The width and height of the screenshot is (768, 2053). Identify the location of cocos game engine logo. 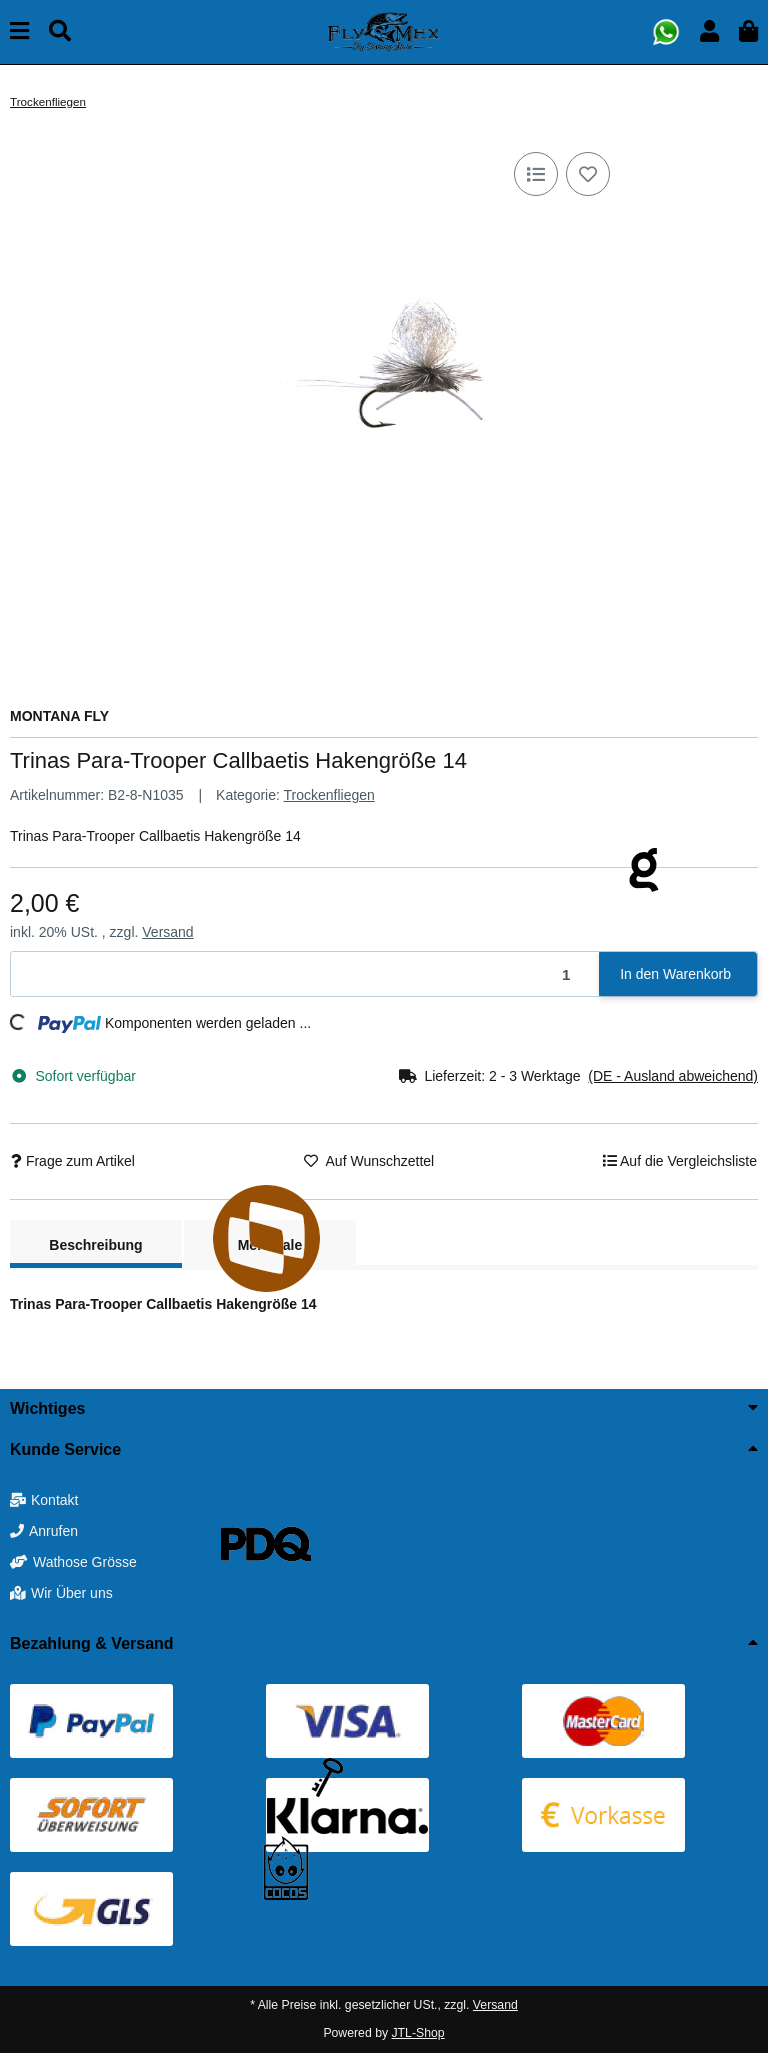
(286, 1868).